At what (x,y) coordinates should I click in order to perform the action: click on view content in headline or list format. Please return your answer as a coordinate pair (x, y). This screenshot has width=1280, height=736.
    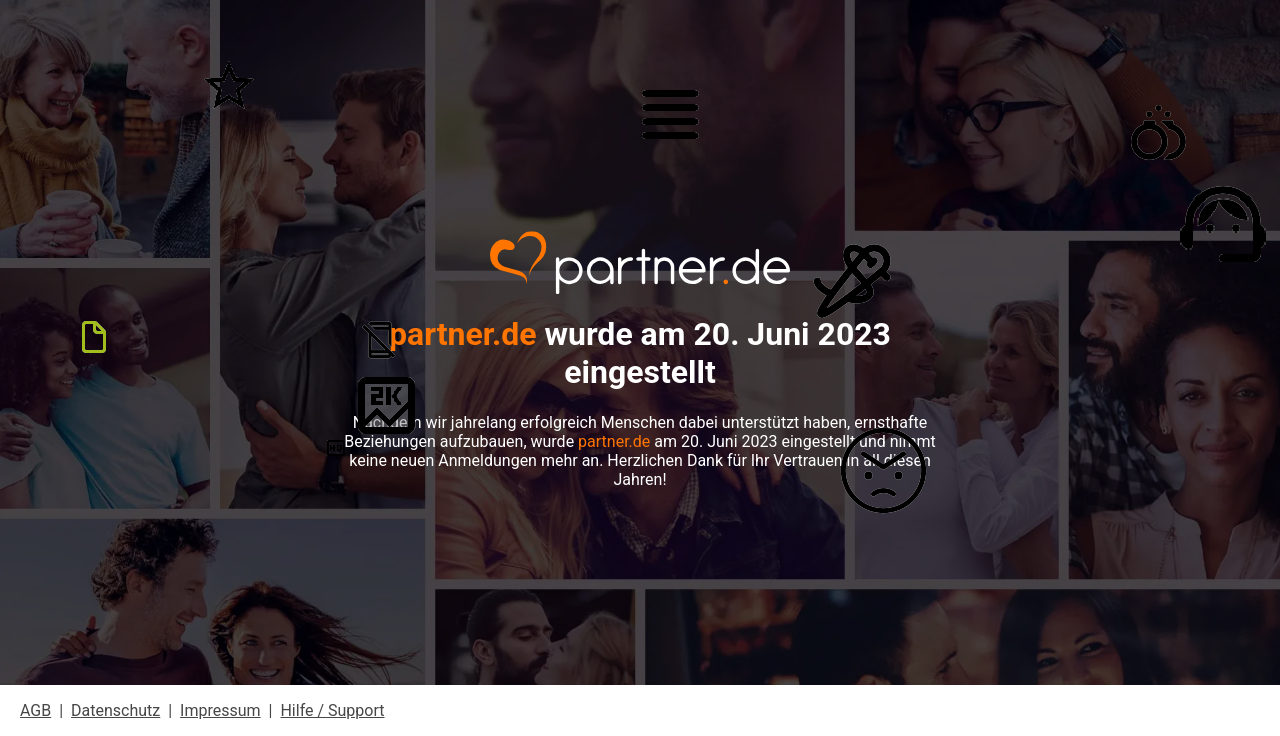
    Looking at the image, I should click on (670, 114).